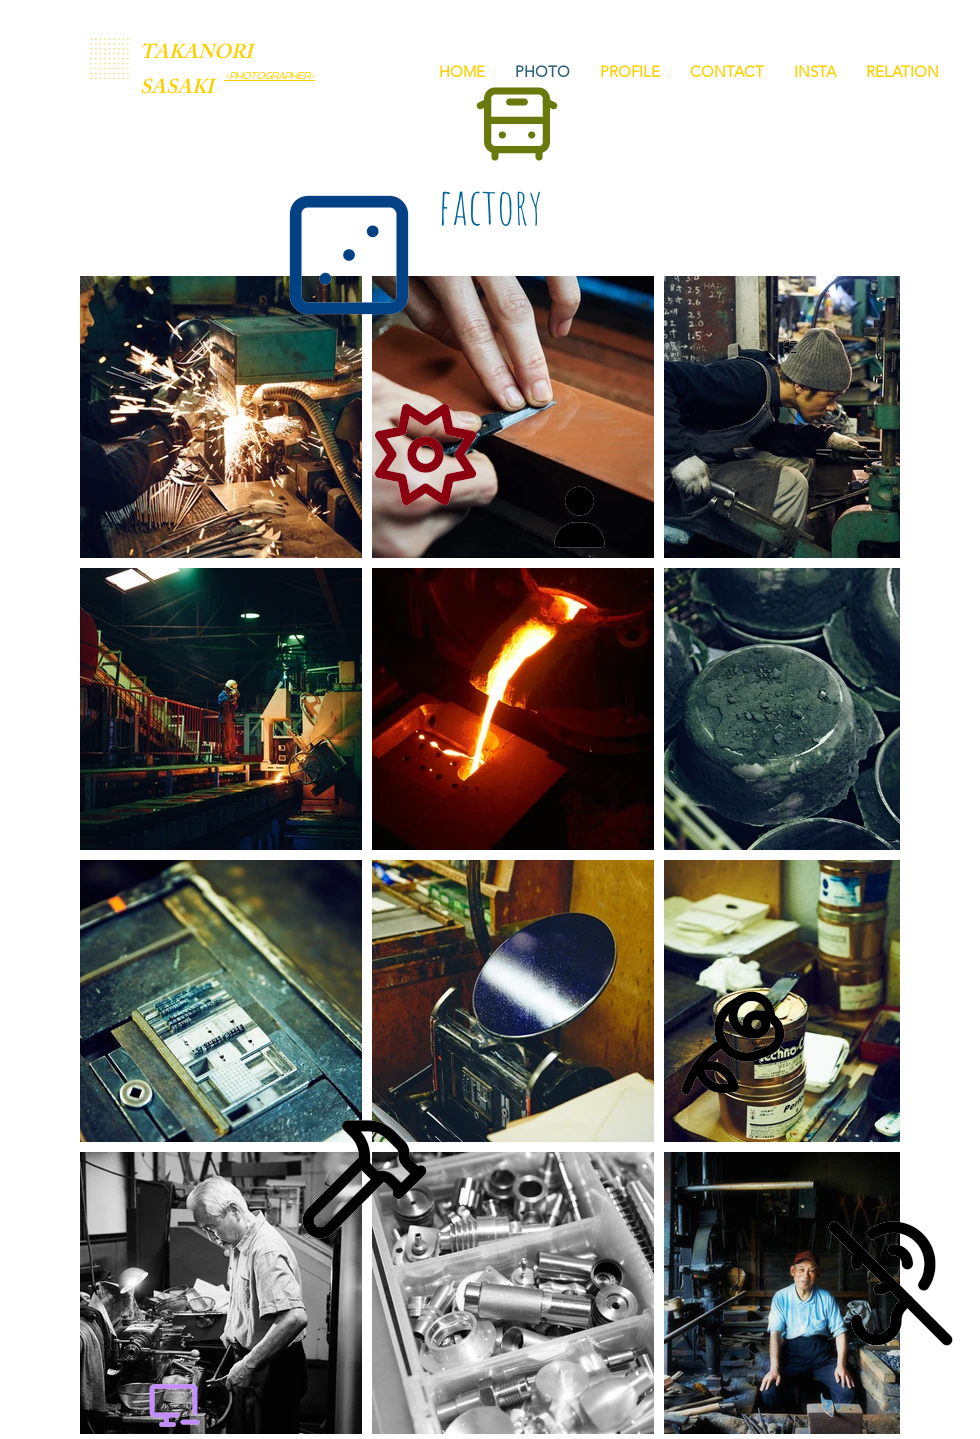  What do you see at coordinates (364, 1176) in the screenshot?
I see `access tools or settings` at bounding box center [364, 1176].